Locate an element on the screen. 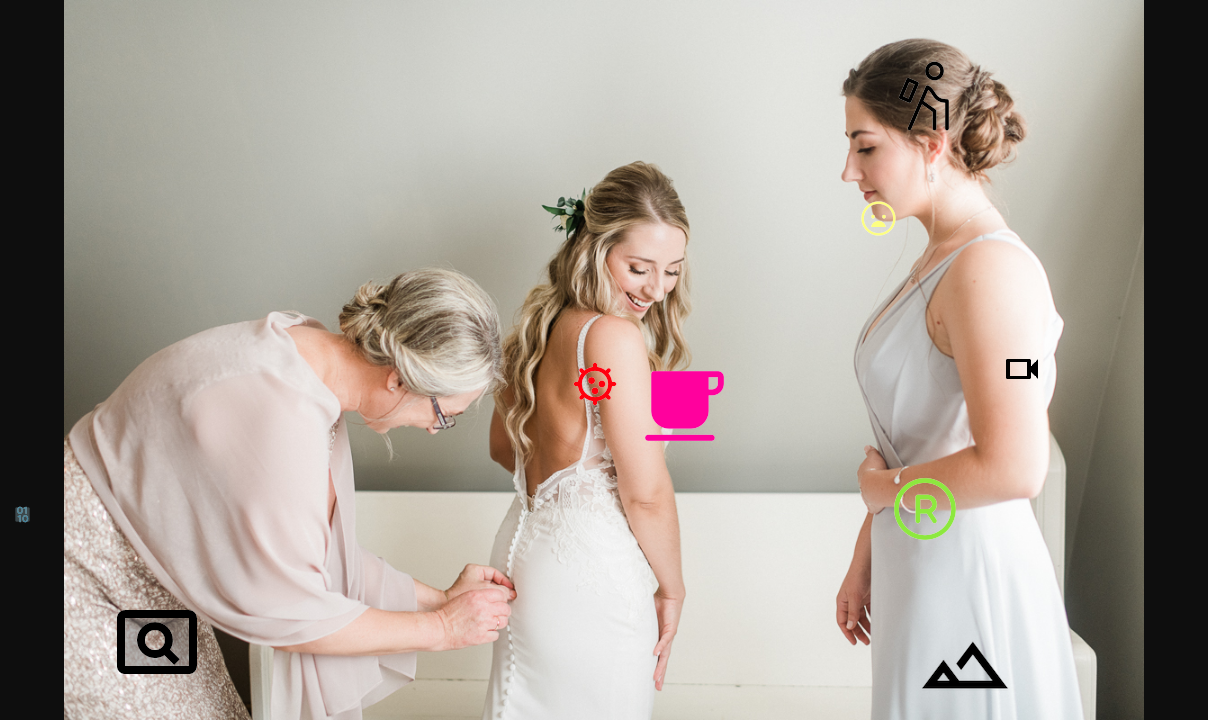 The image size is (1208, 720). indicates virus or malware detected is located at coordinates (595, 384).